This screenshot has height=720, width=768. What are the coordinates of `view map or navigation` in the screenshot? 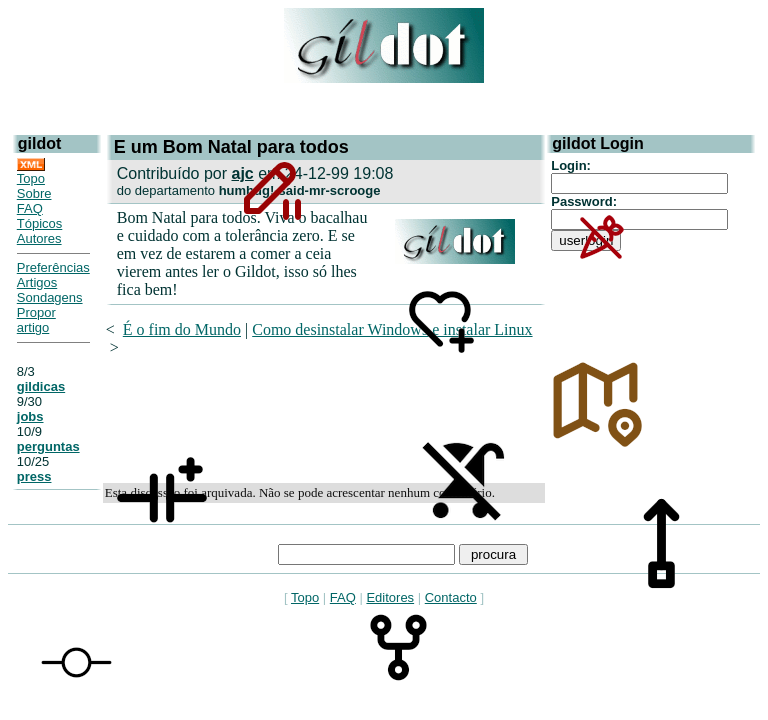 It's located at (595, 400).